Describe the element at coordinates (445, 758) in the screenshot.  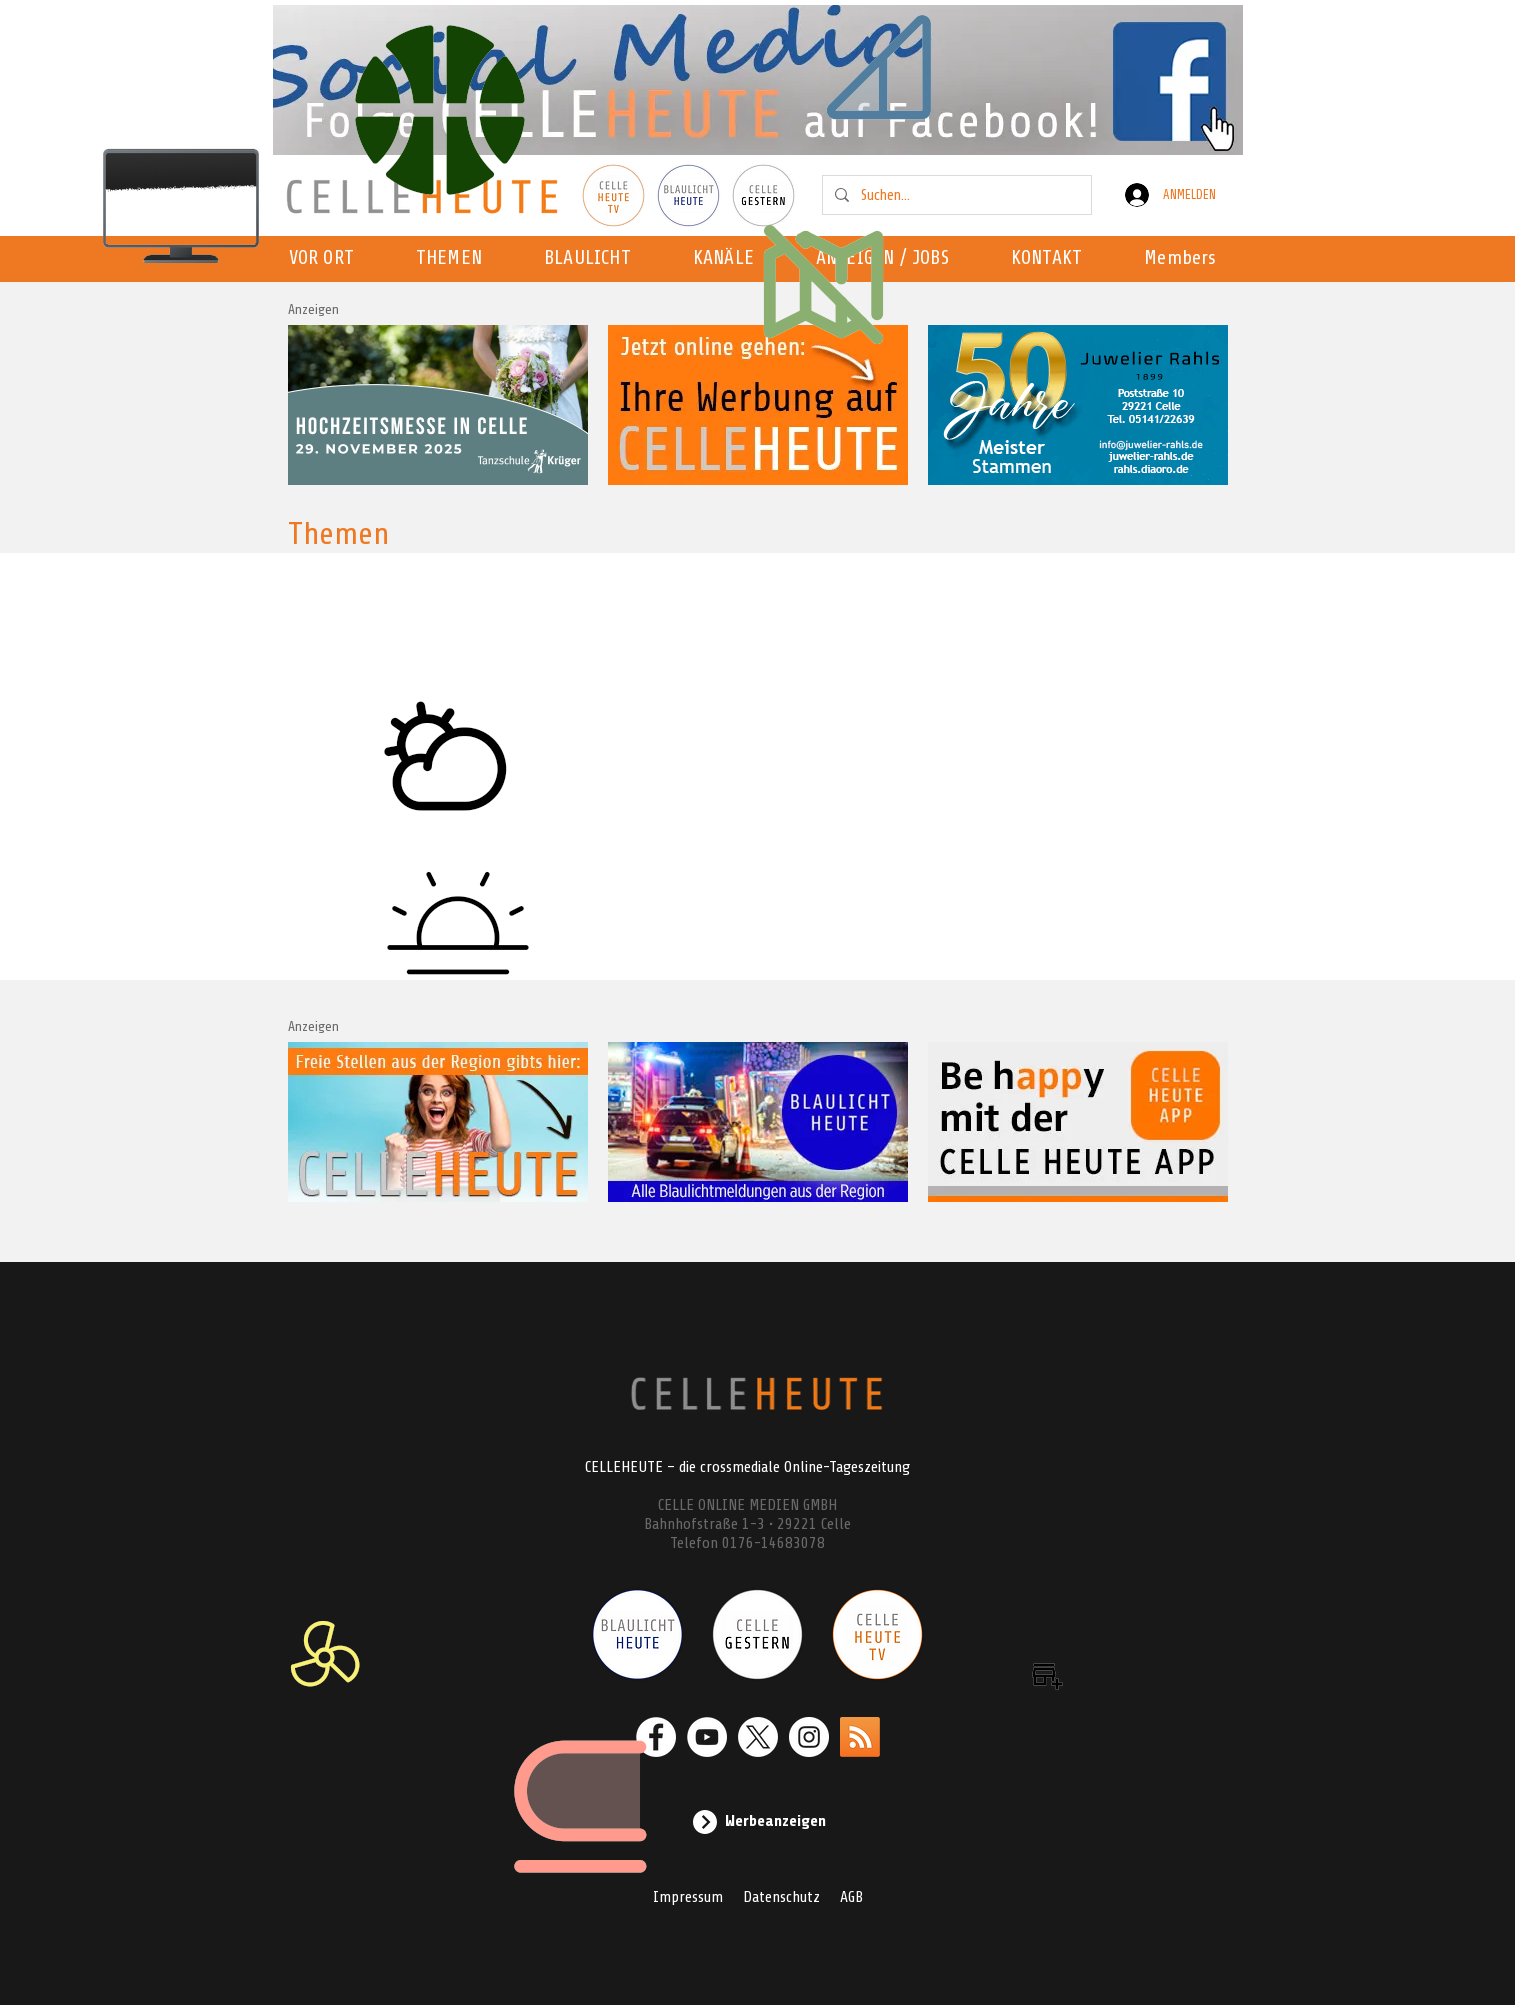
I see `view current weather conditions` at that location.